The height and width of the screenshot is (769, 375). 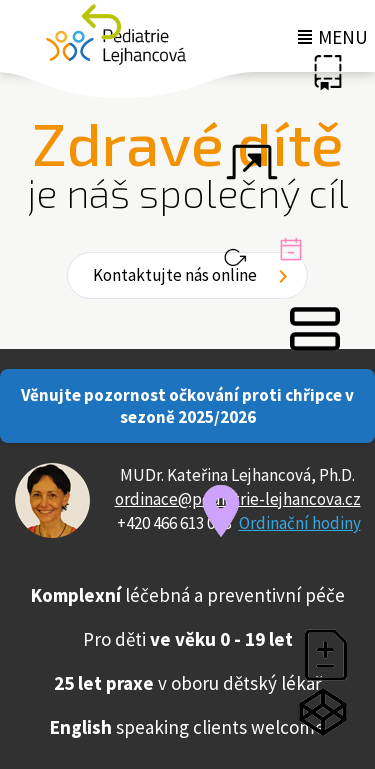 What do you see at coordinates (101, 22) in the screenshot?
I see `undo the last action` at bounding box center [101, 22].